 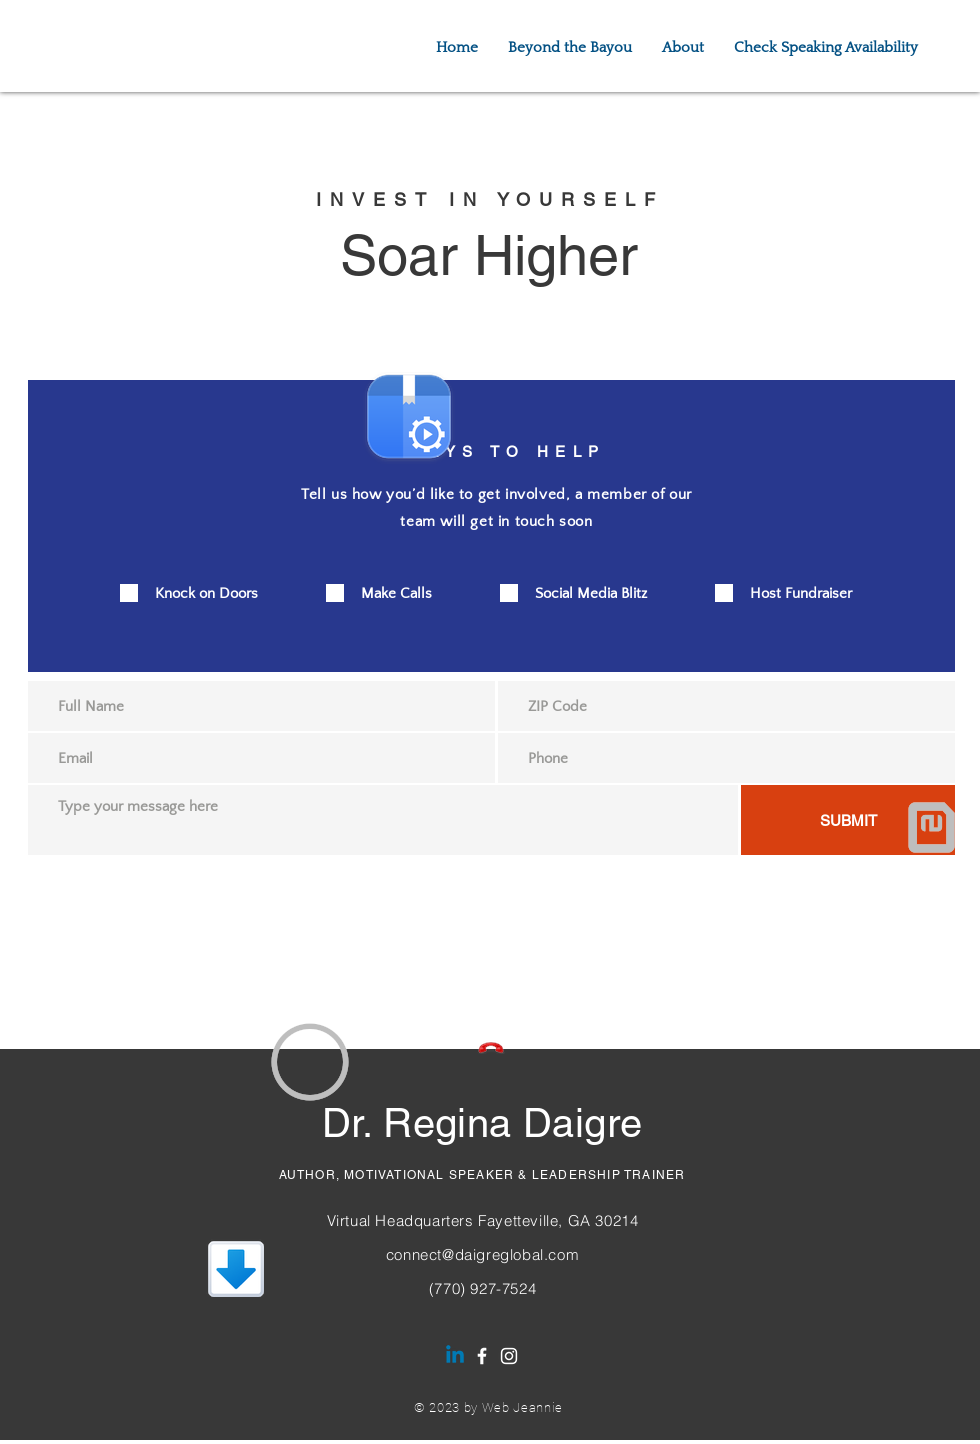 I want to click on download in progress indicator, so click(x=192, y=1225).